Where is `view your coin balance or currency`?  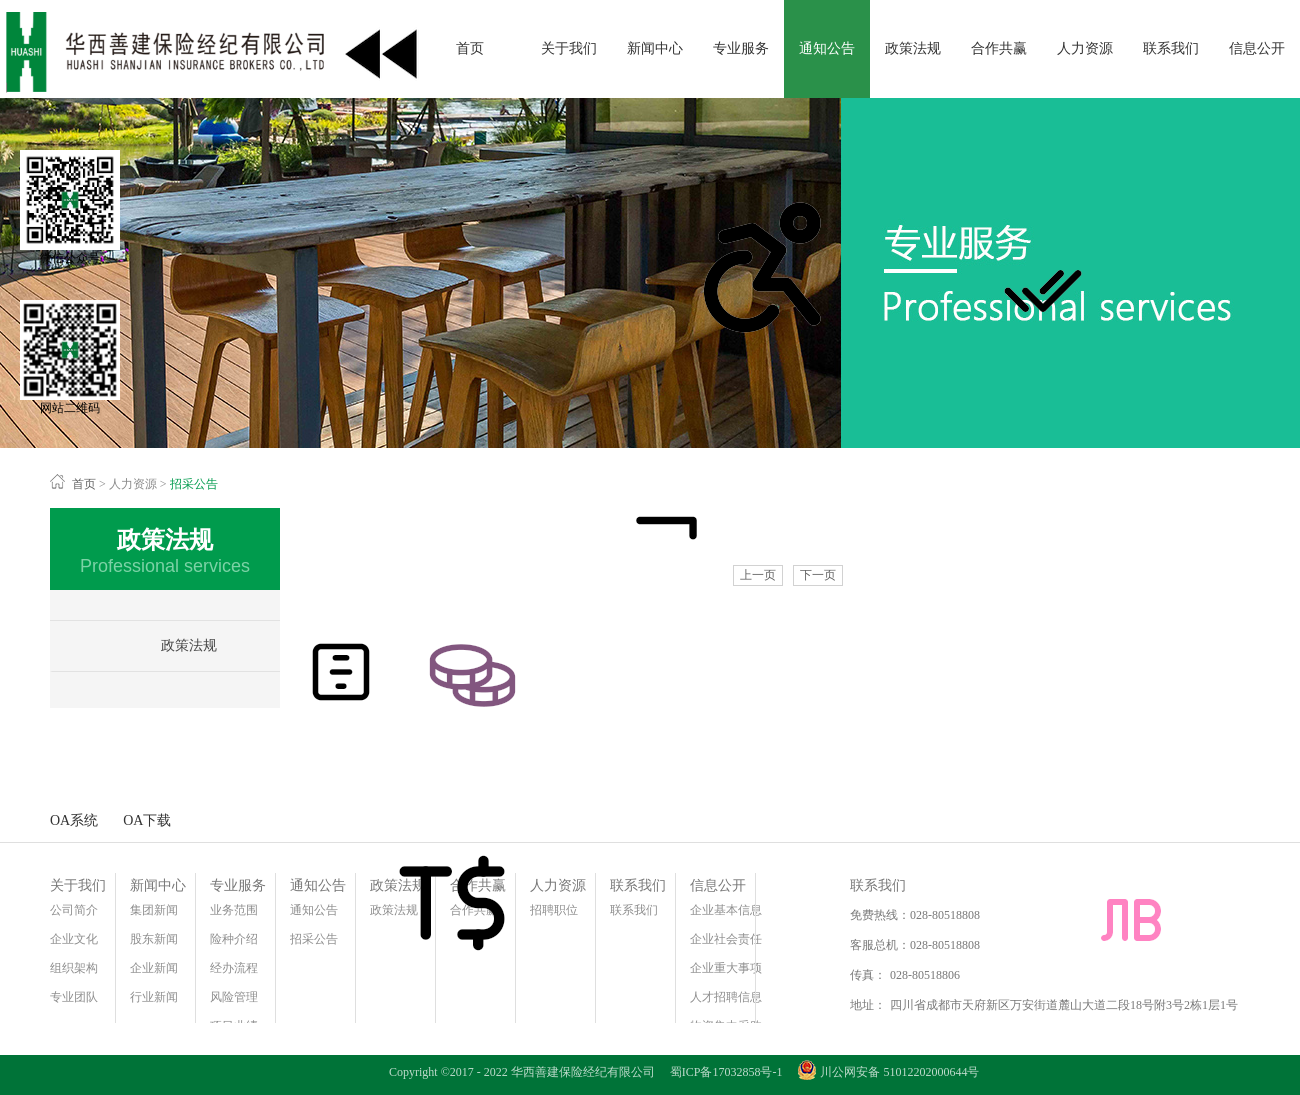
view your coin balance or currency is located at coordinates (472, 675).